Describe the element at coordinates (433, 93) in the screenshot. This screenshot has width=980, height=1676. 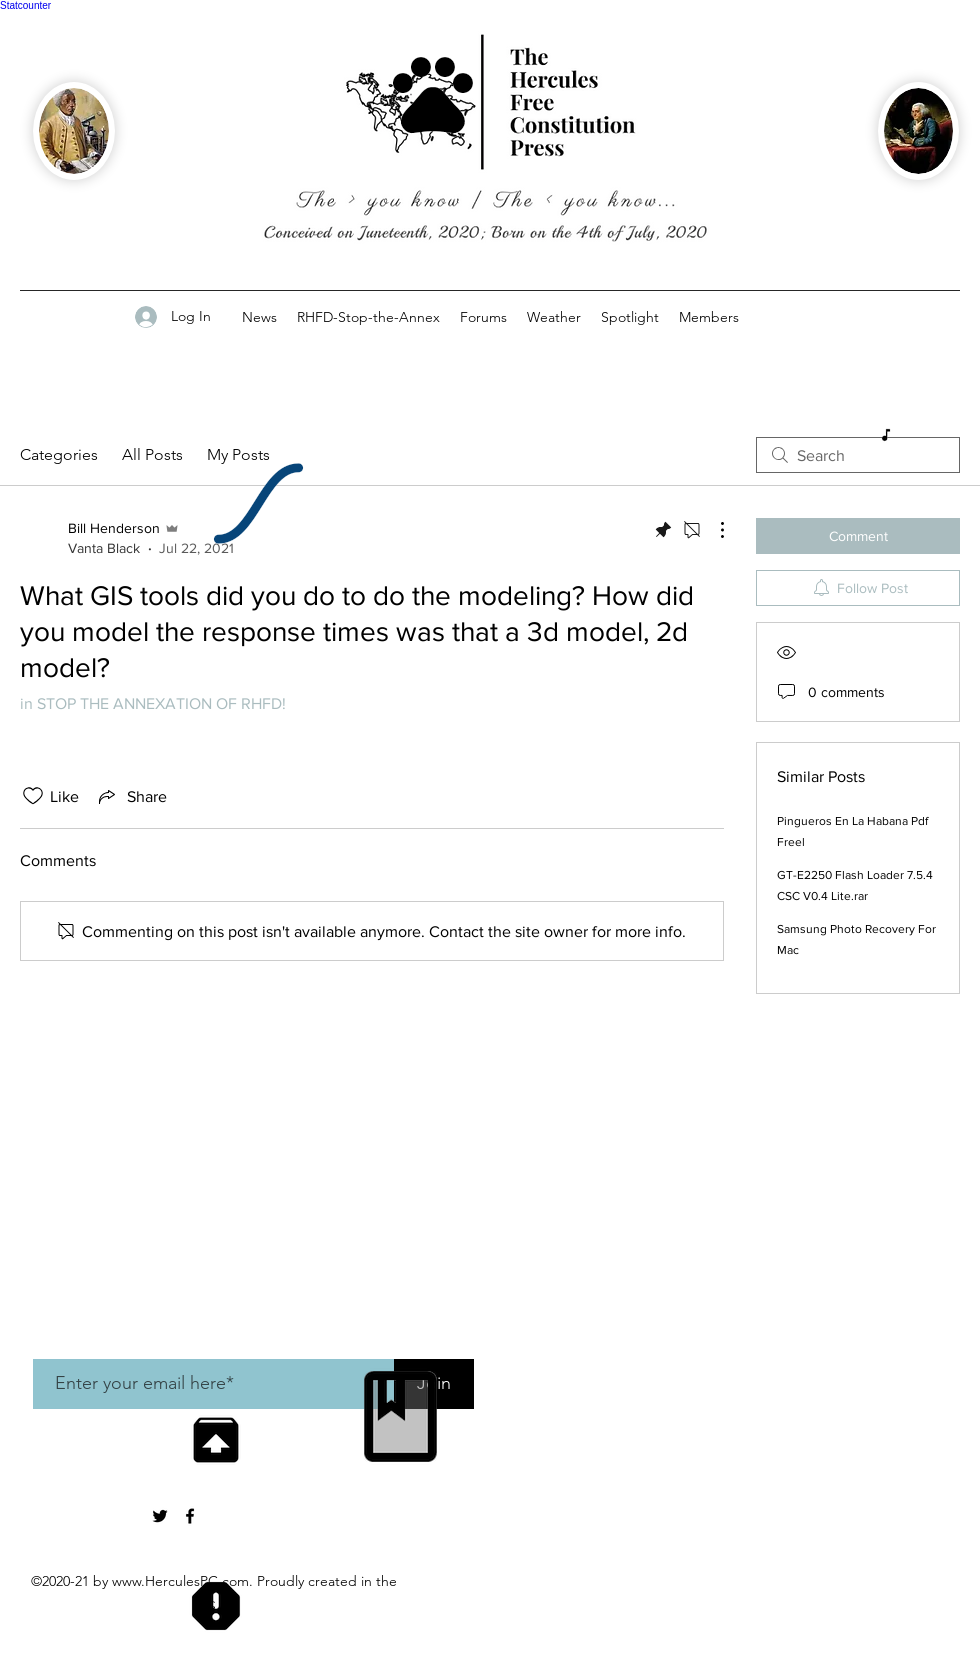
I see `access pet-related features or settings` at that location.